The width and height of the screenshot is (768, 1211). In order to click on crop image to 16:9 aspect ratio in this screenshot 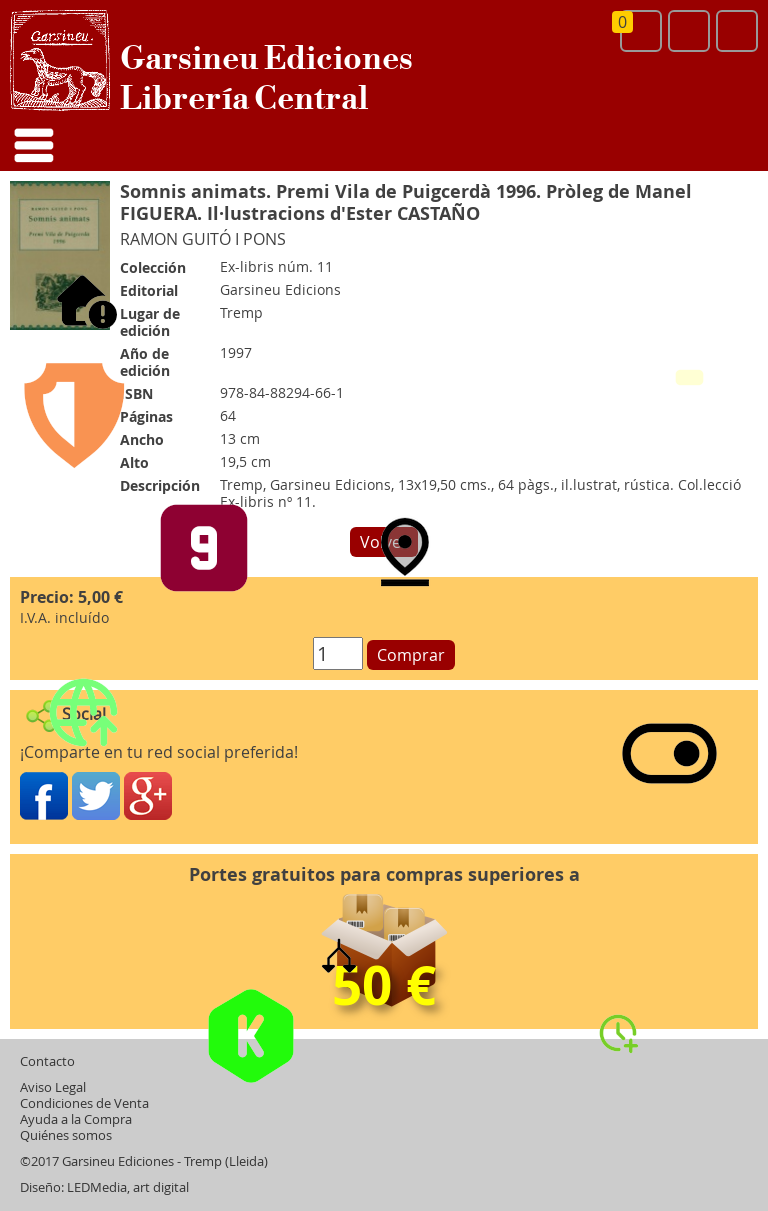, I will do `click(689, 377)`.